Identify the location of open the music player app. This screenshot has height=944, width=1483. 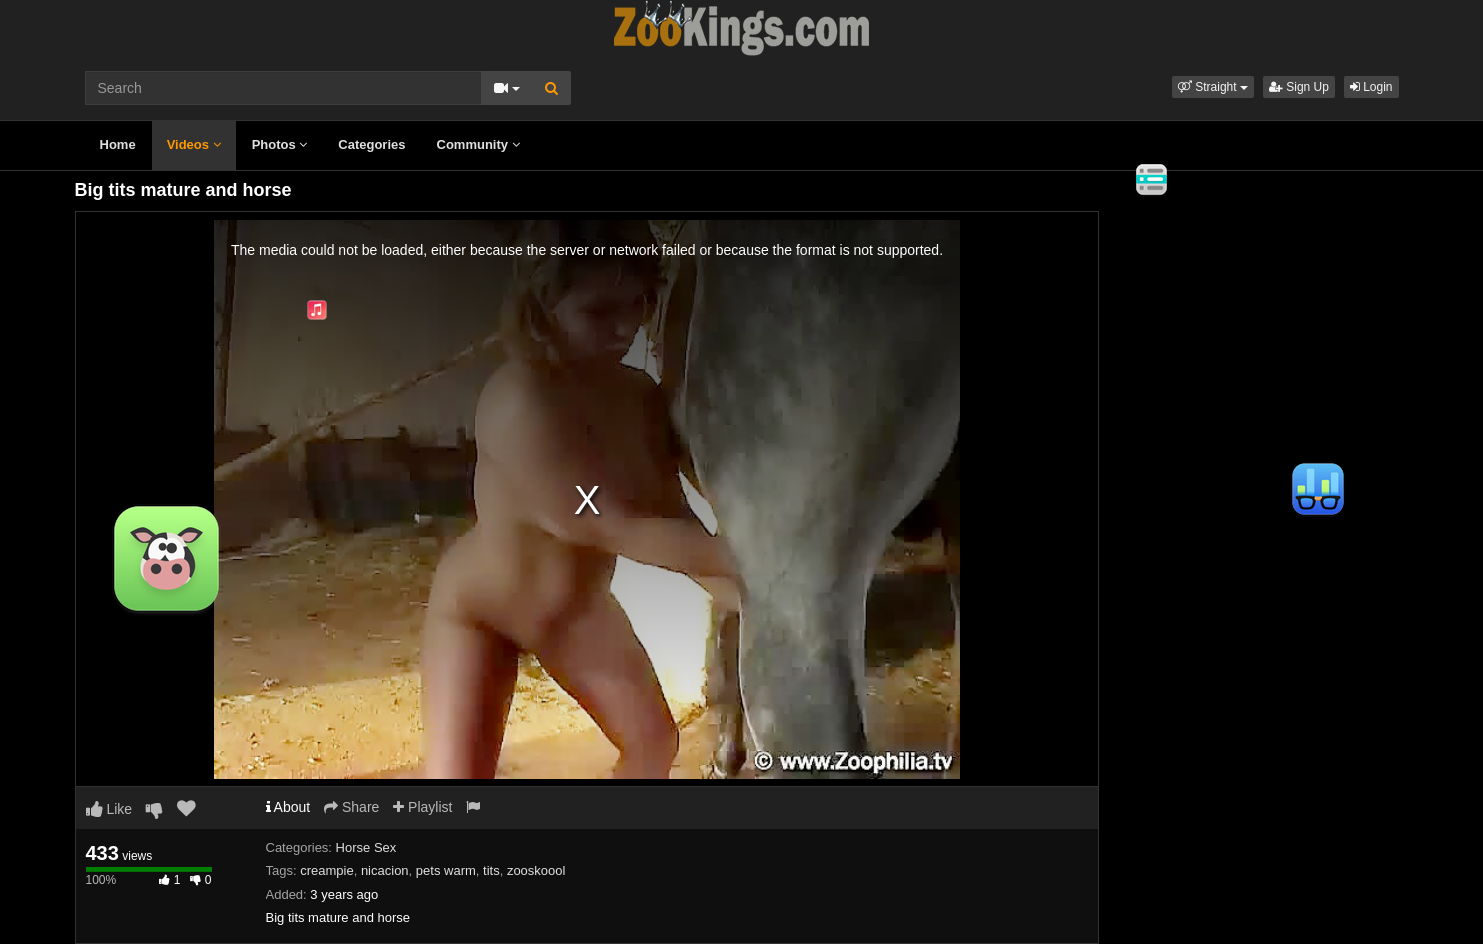
(317, 310).